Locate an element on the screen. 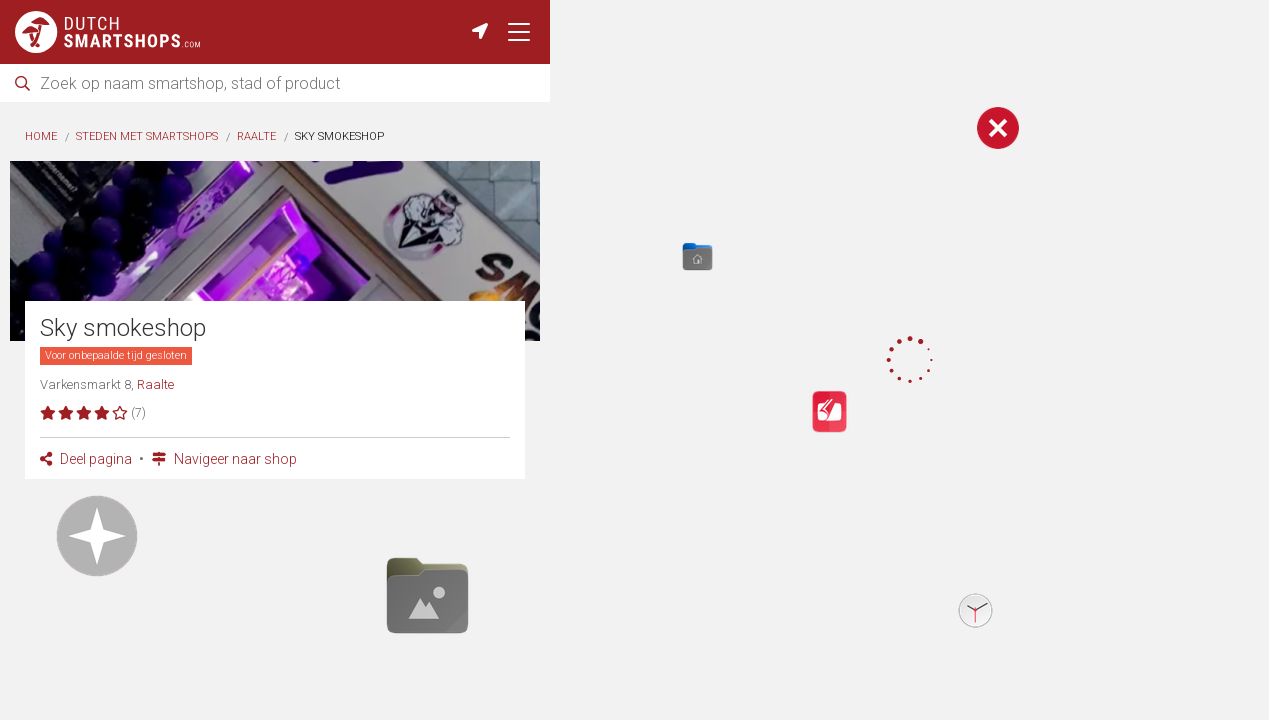 The image size is (1269, 720). remove trust status from a bluetooth device is located at coordinates (97, 536).